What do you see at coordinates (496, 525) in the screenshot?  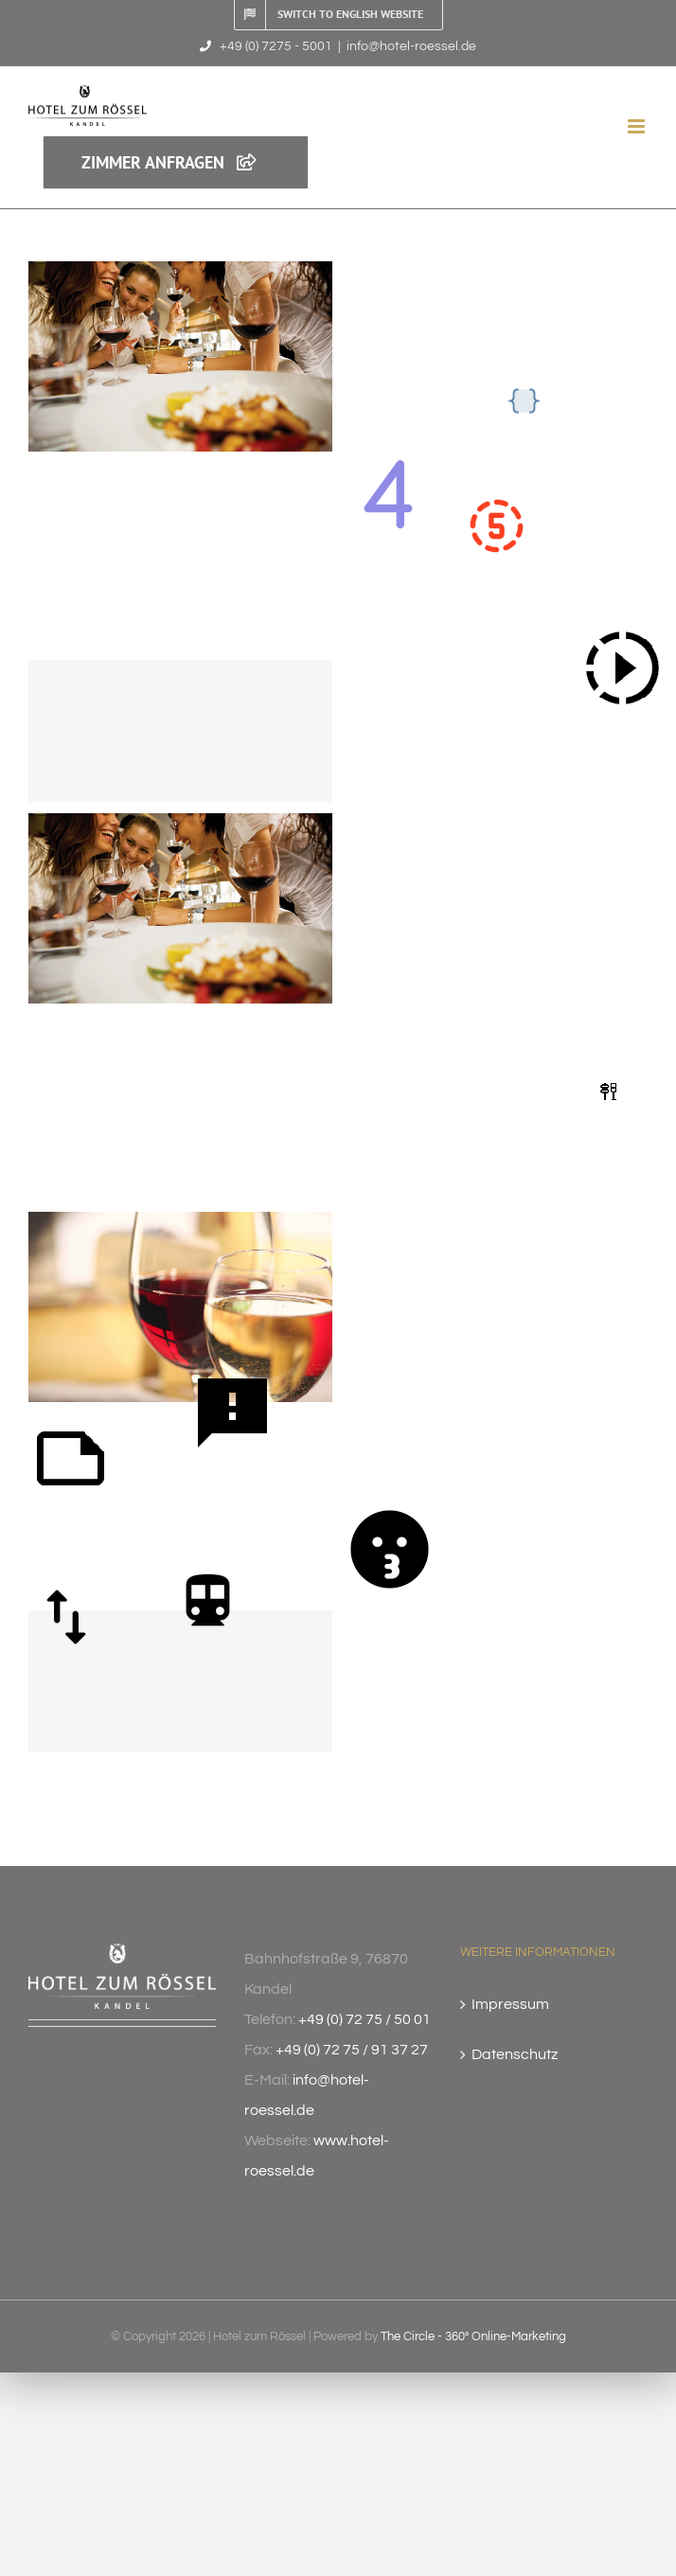 I see `step 5 of a multi-step process` at bounding box center [496, 525].